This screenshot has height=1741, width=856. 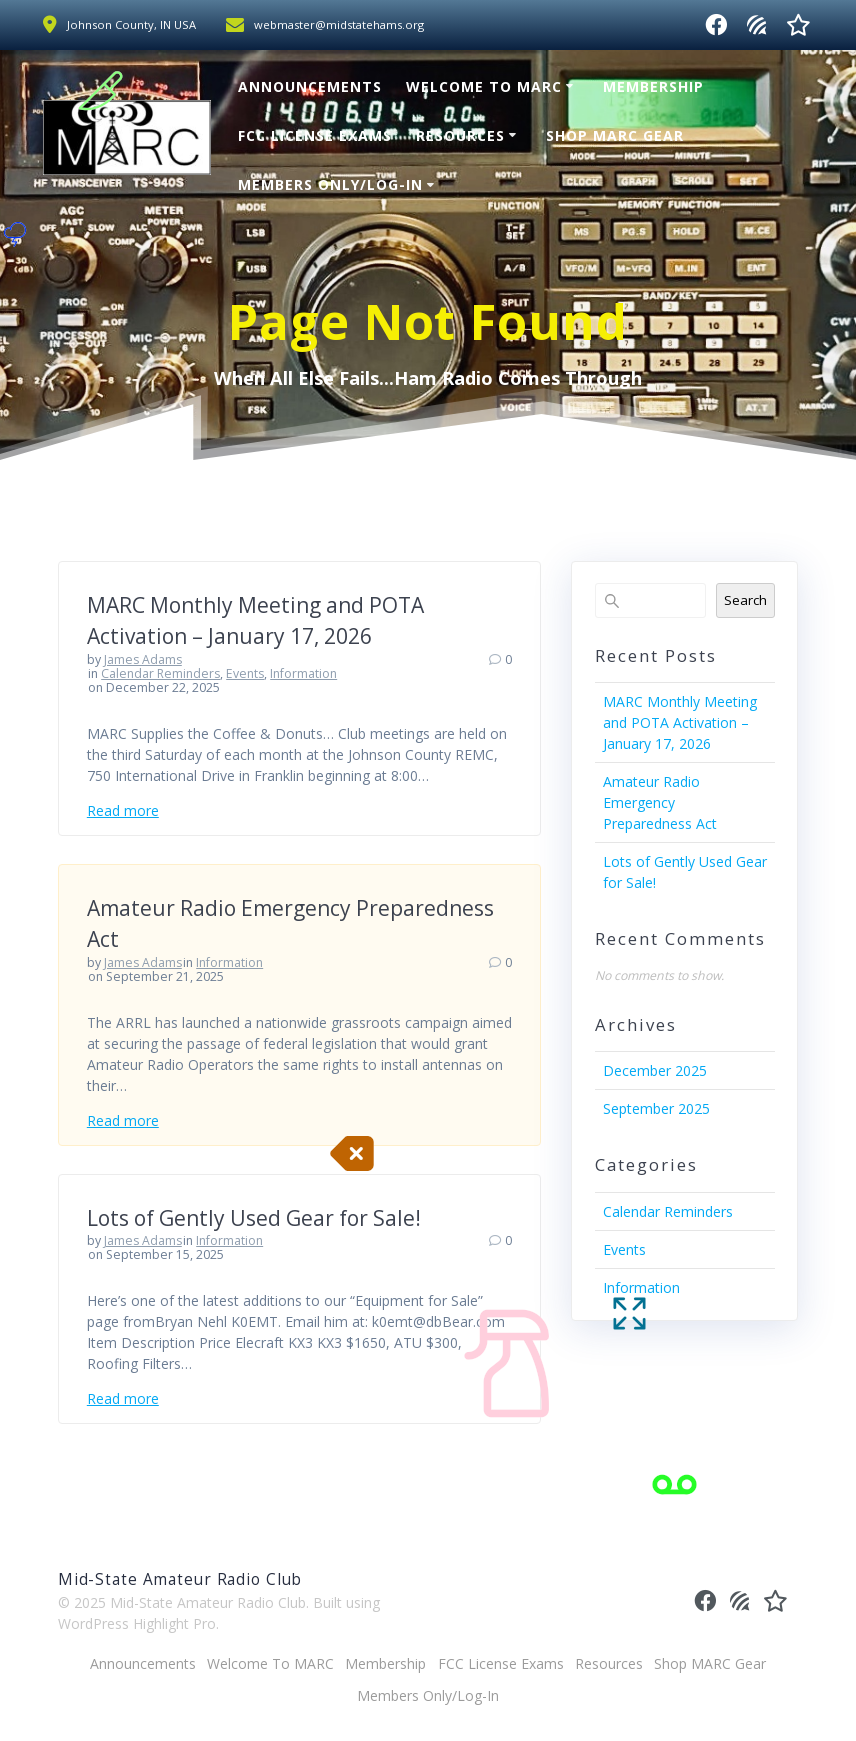 I want to click on access voicemail messages, so click(x=674, y=1484).